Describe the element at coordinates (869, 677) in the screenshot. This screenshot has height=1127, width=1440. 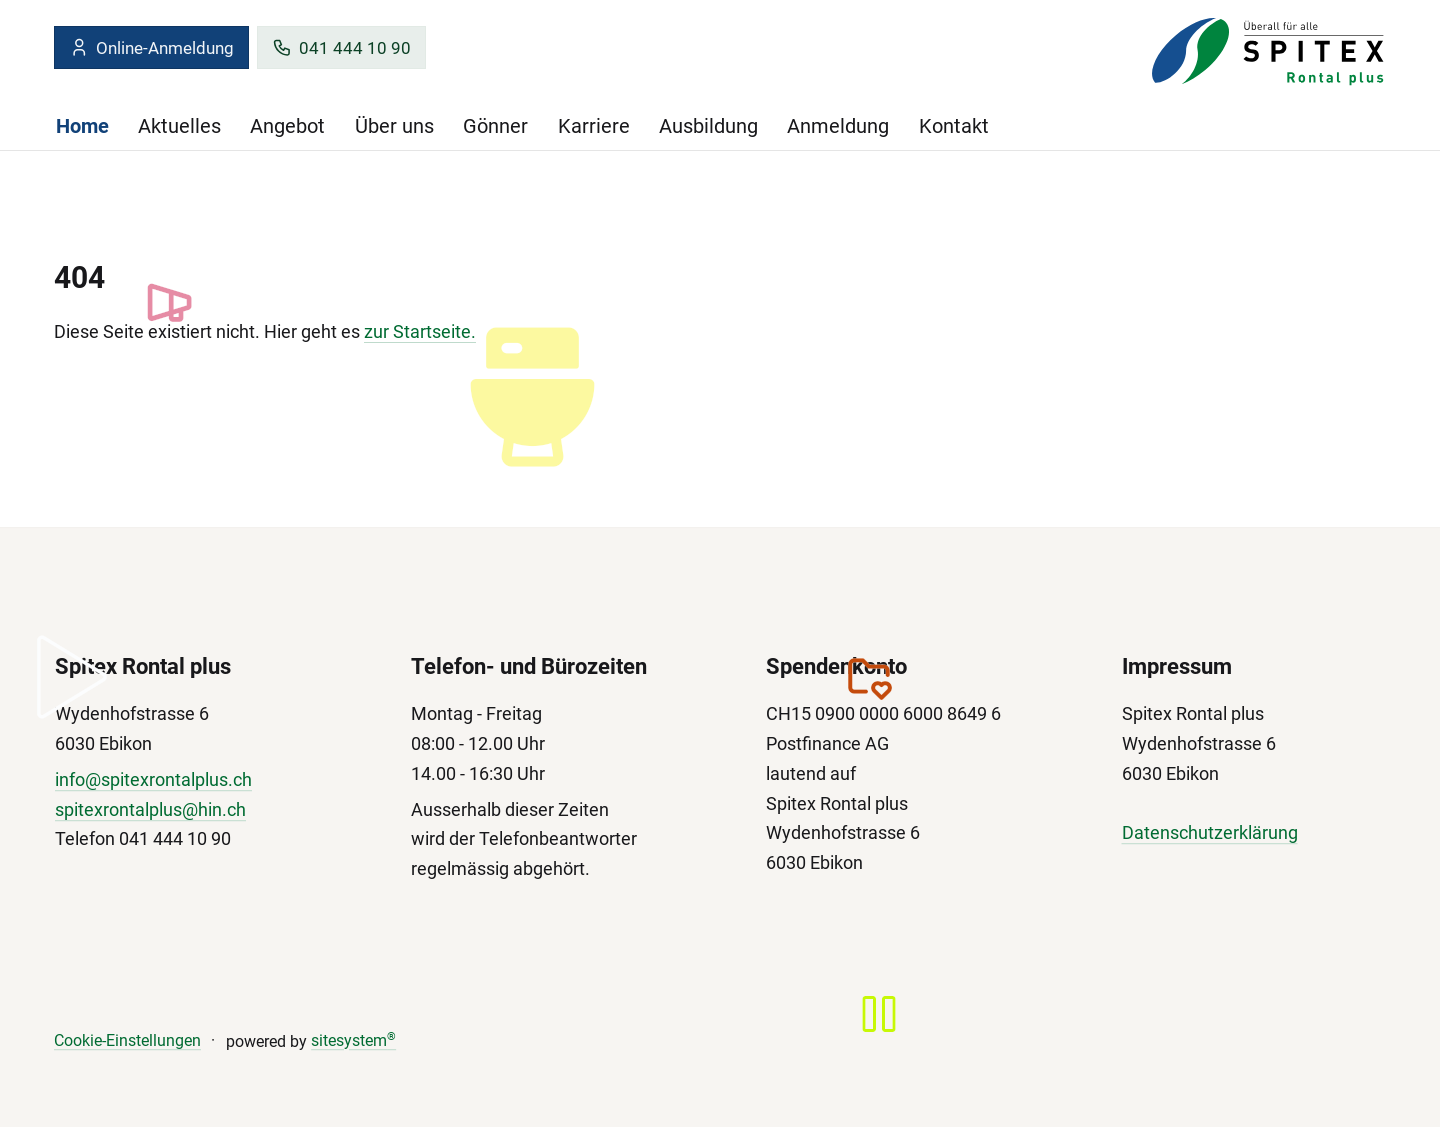
I see `add folder to favorites` at that location.